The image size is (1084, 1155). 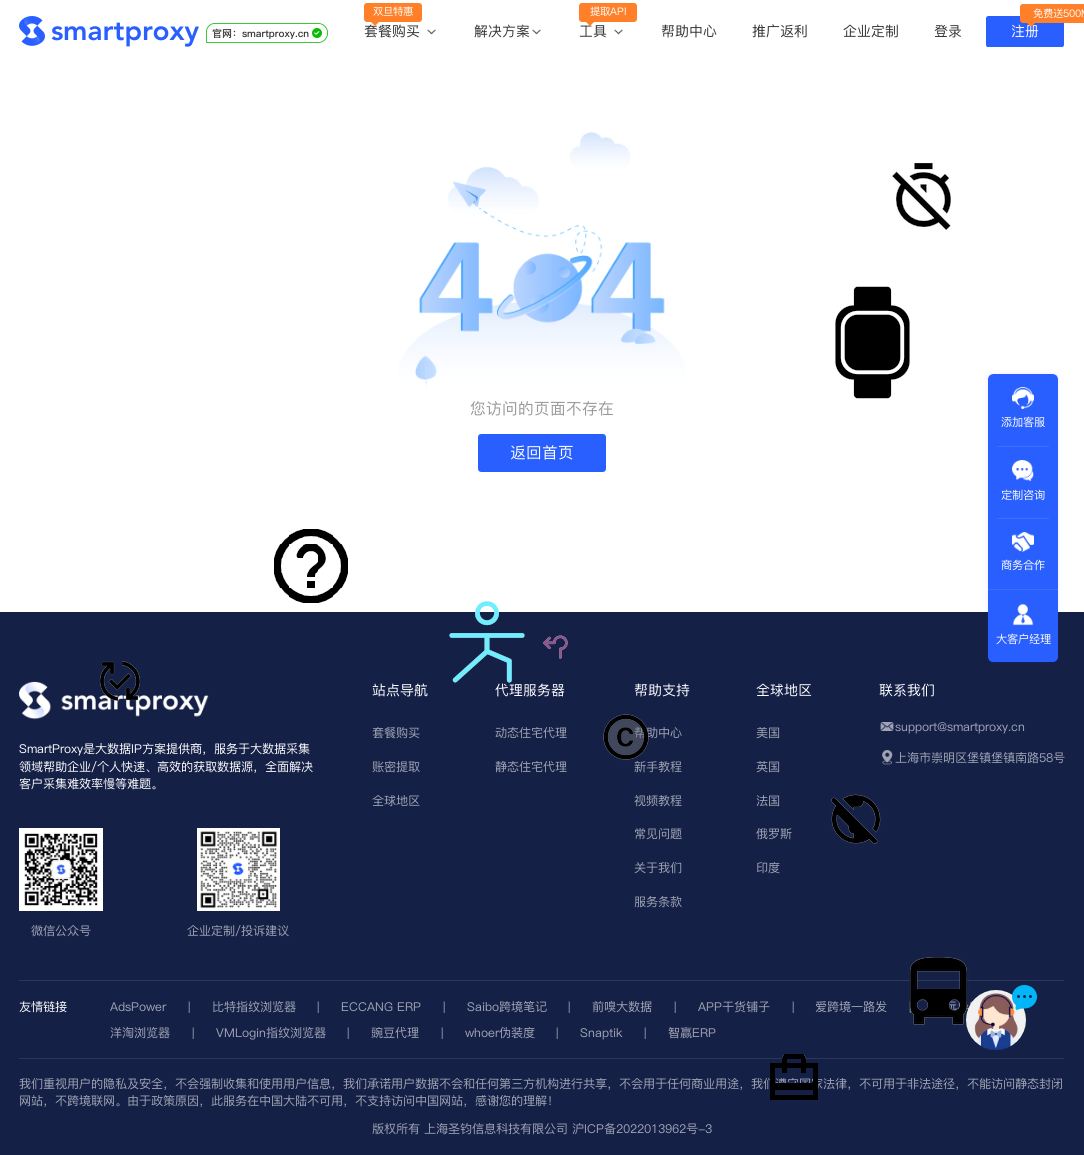 I want to click on indicates content has been published with recent changes, so click(x=120, y=681).